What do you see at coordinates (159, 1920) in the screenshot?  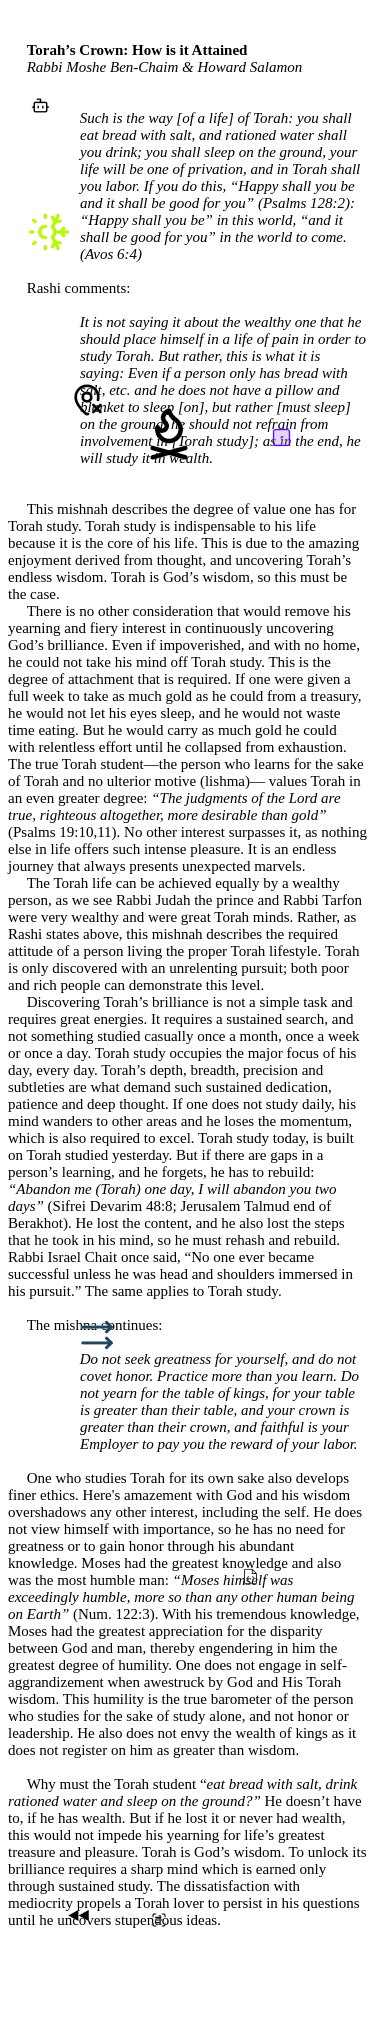 I see `scan document to extract text` at bounding box center [159, 1920].